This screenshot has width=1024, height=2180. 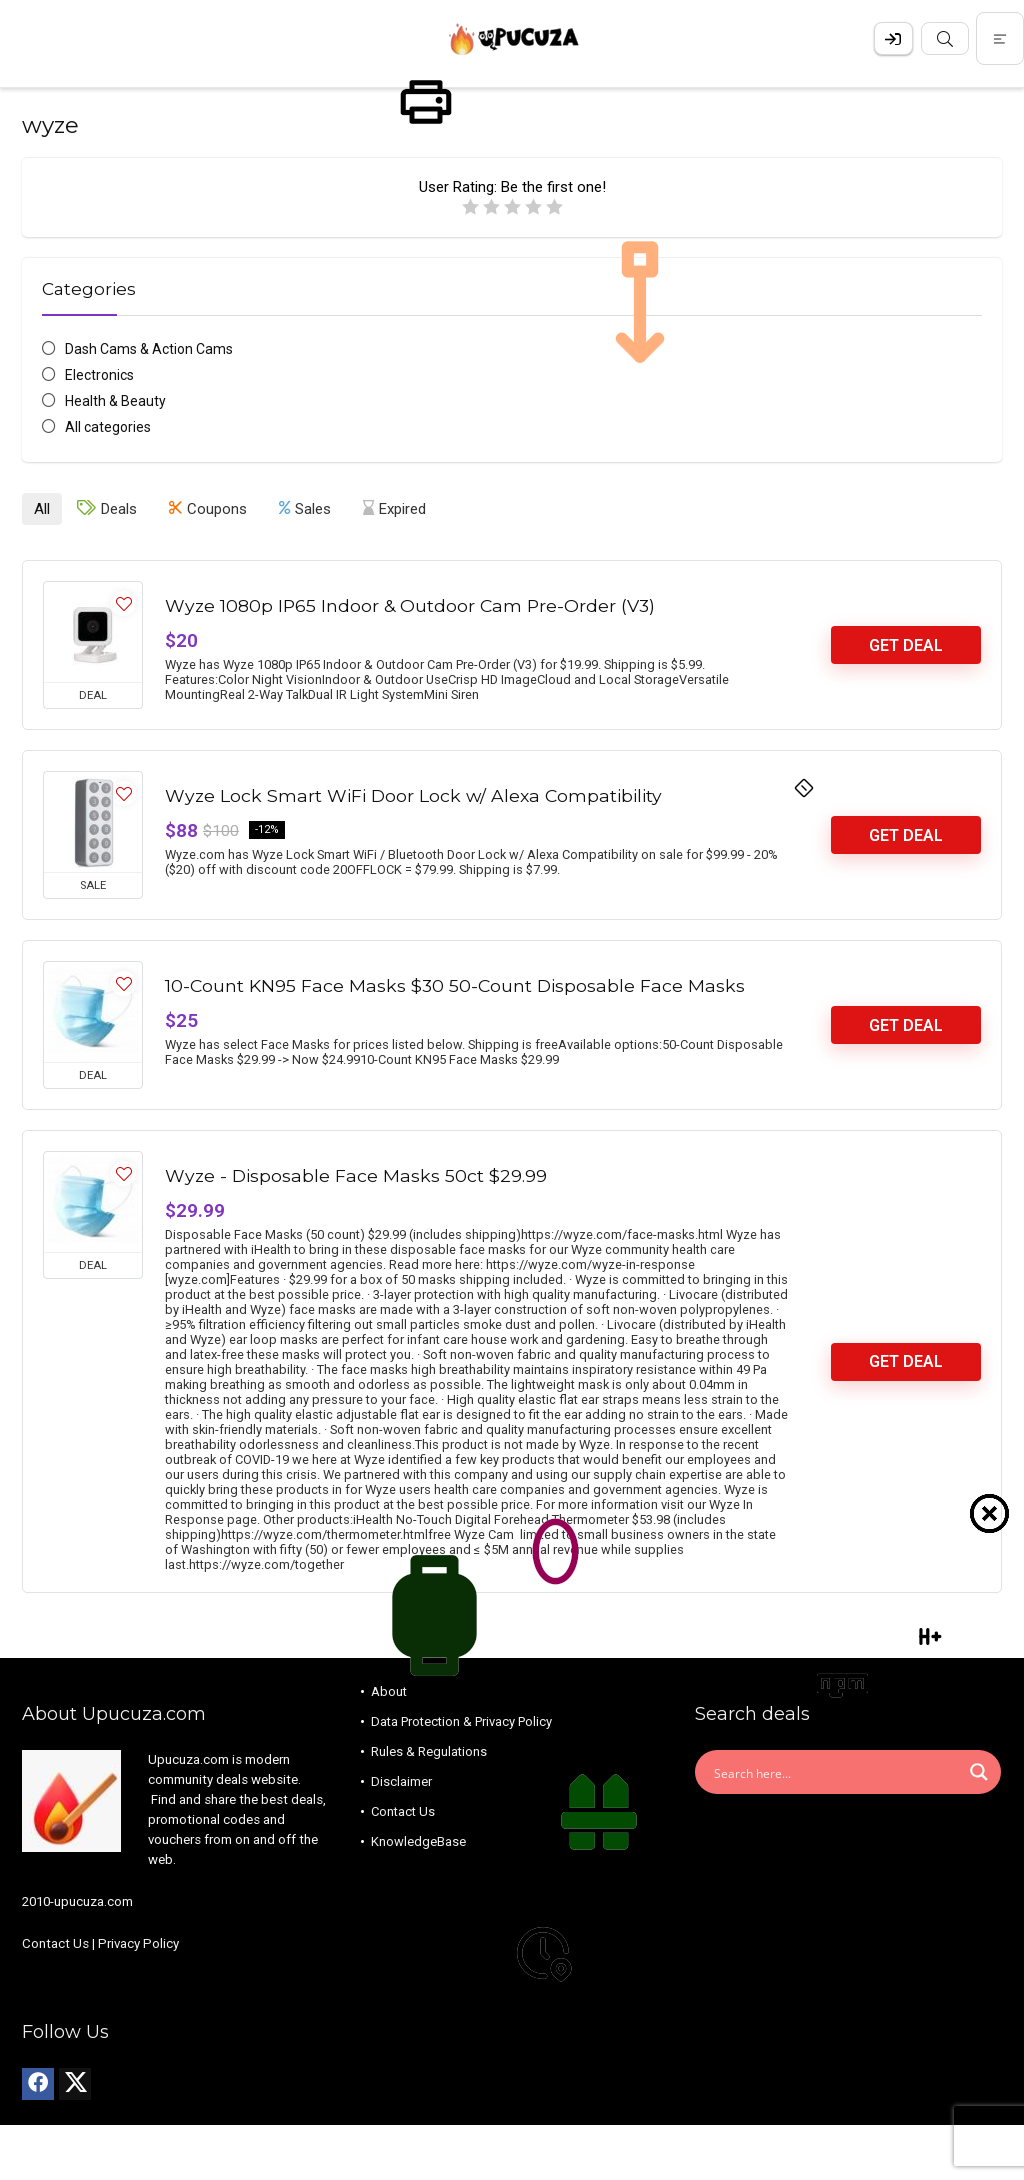 I want to click on print the current document, so click(x=426, y=102).